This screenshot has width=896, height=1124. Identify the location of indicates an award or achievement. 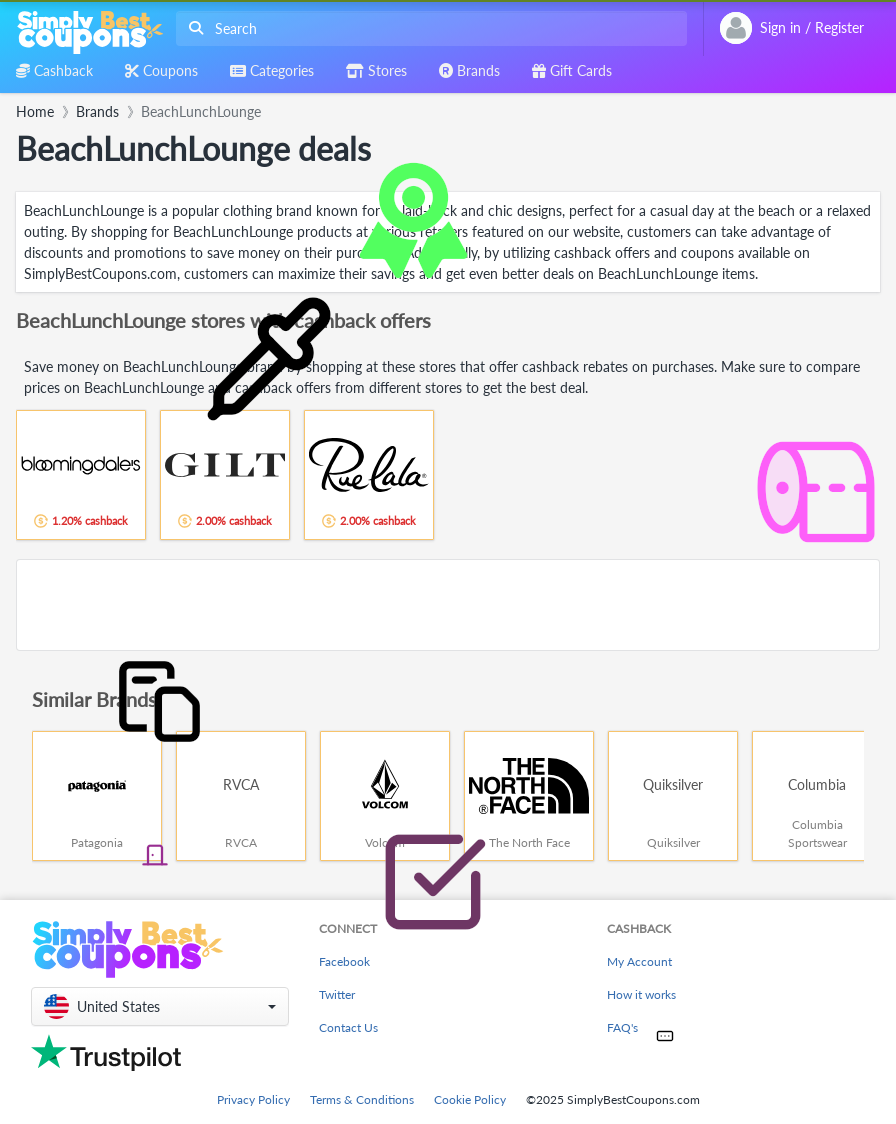
(413, 220).